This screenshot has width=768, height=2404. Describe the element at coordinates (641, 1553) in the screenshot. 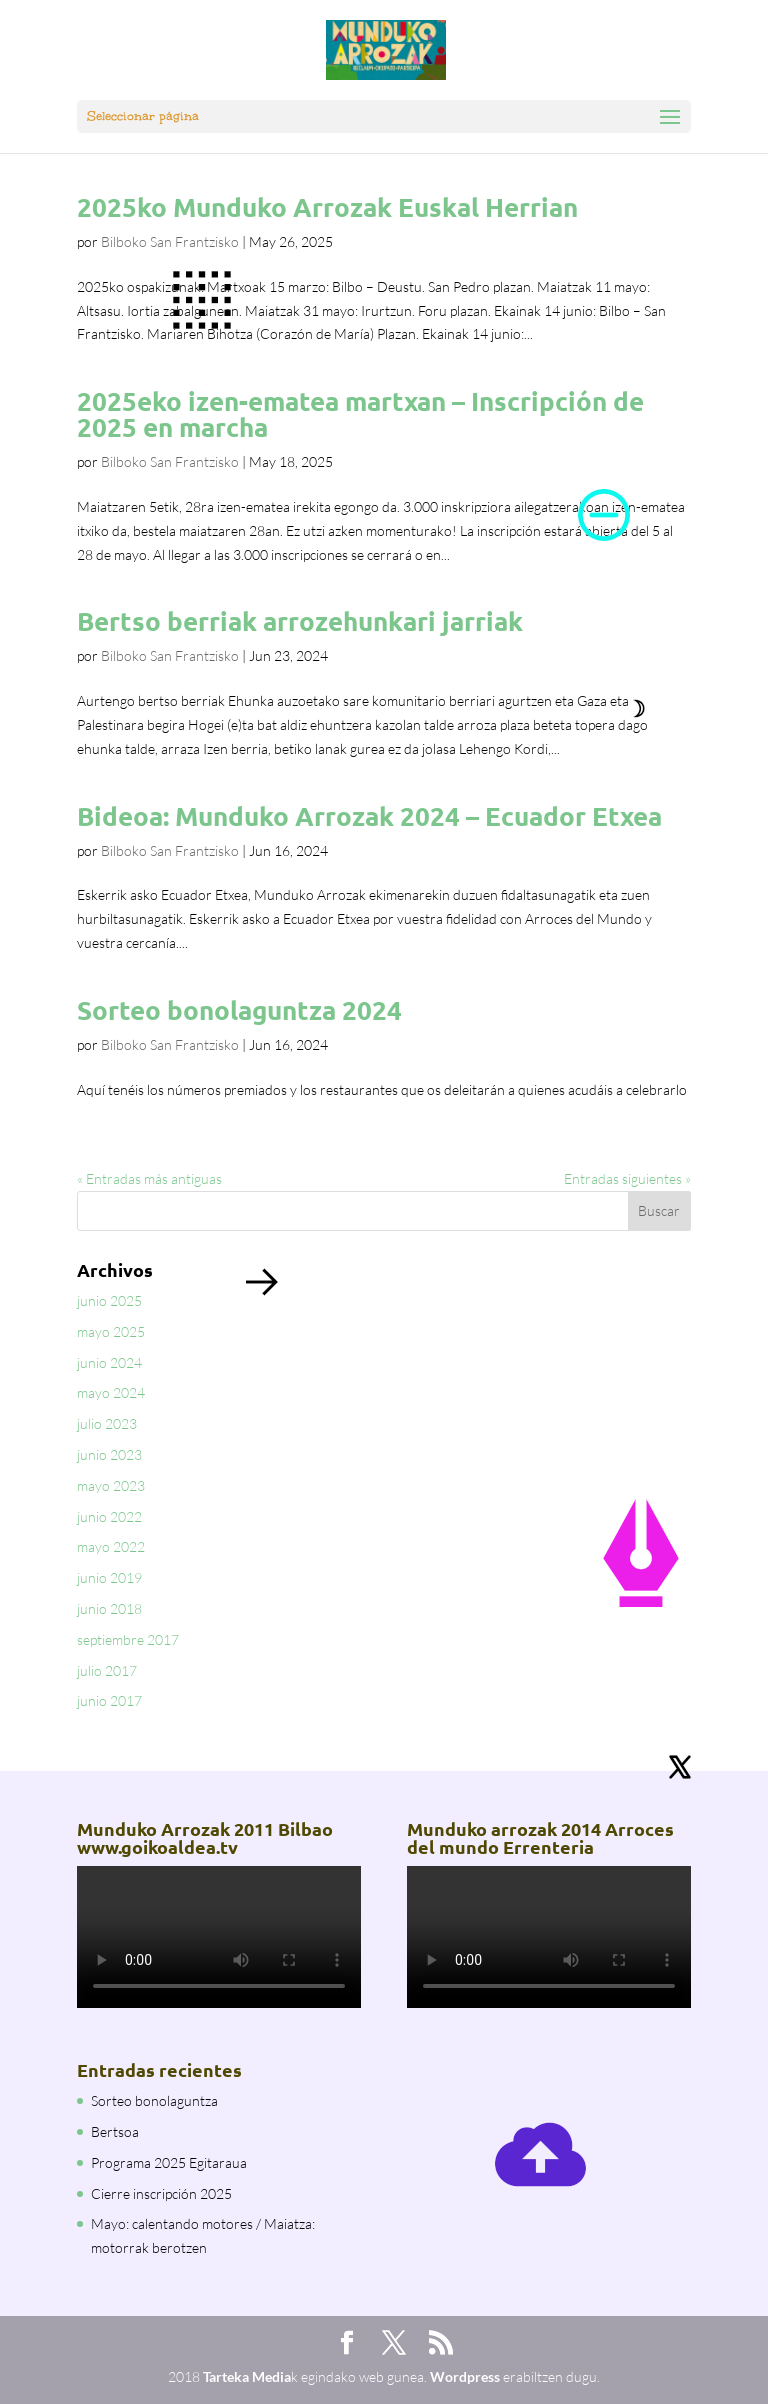

I see `access vector drawing tools` at that location.